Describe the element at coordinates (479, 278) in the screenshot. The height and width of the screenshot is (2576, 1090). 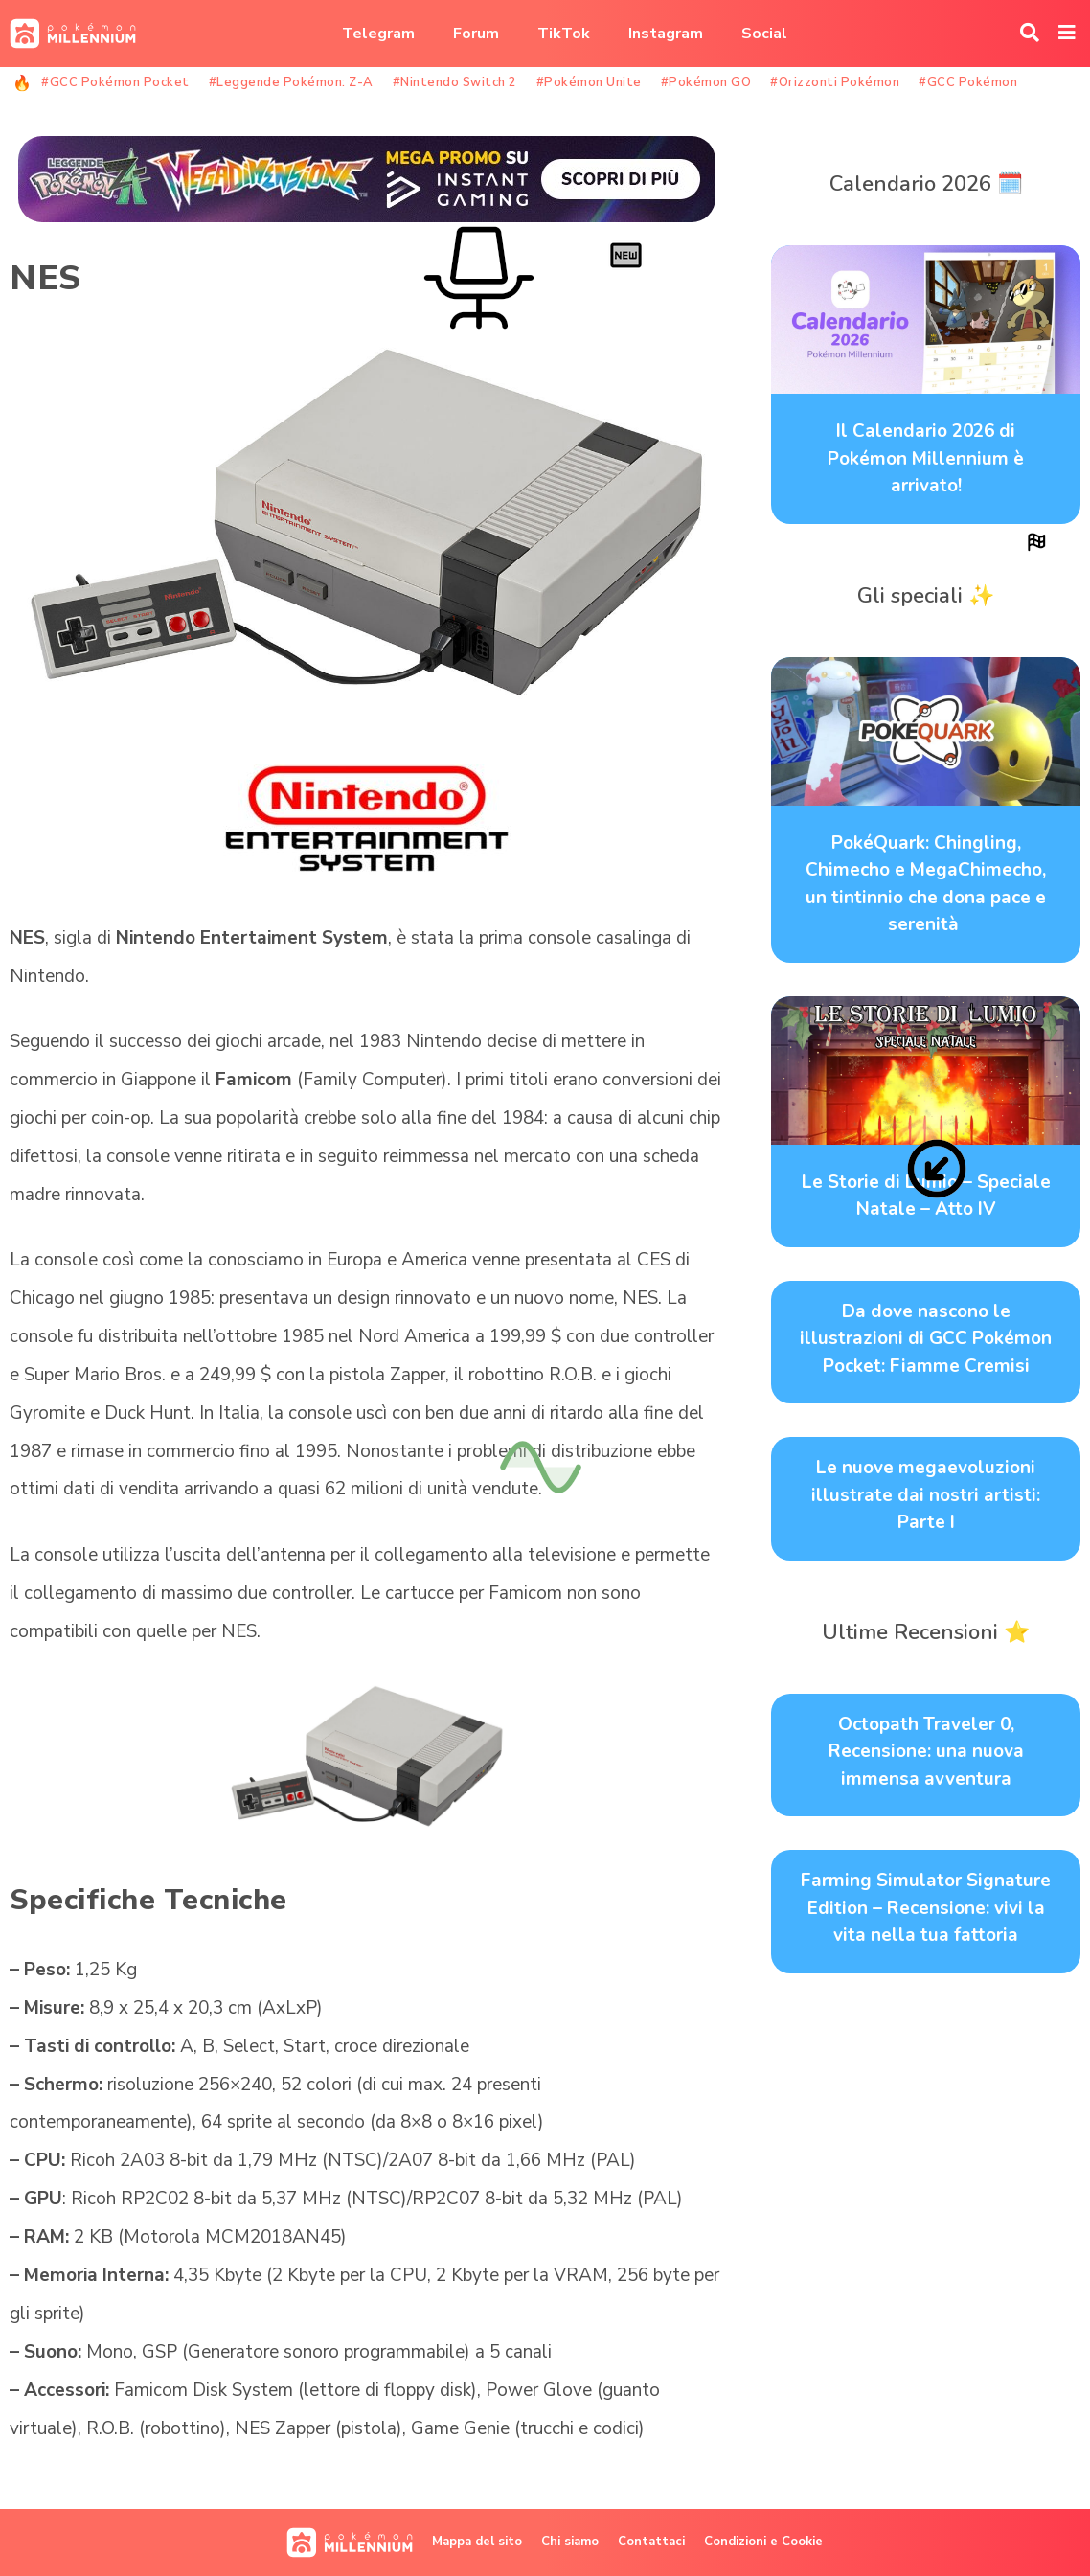
I see `access workspace or office settings` at that location.